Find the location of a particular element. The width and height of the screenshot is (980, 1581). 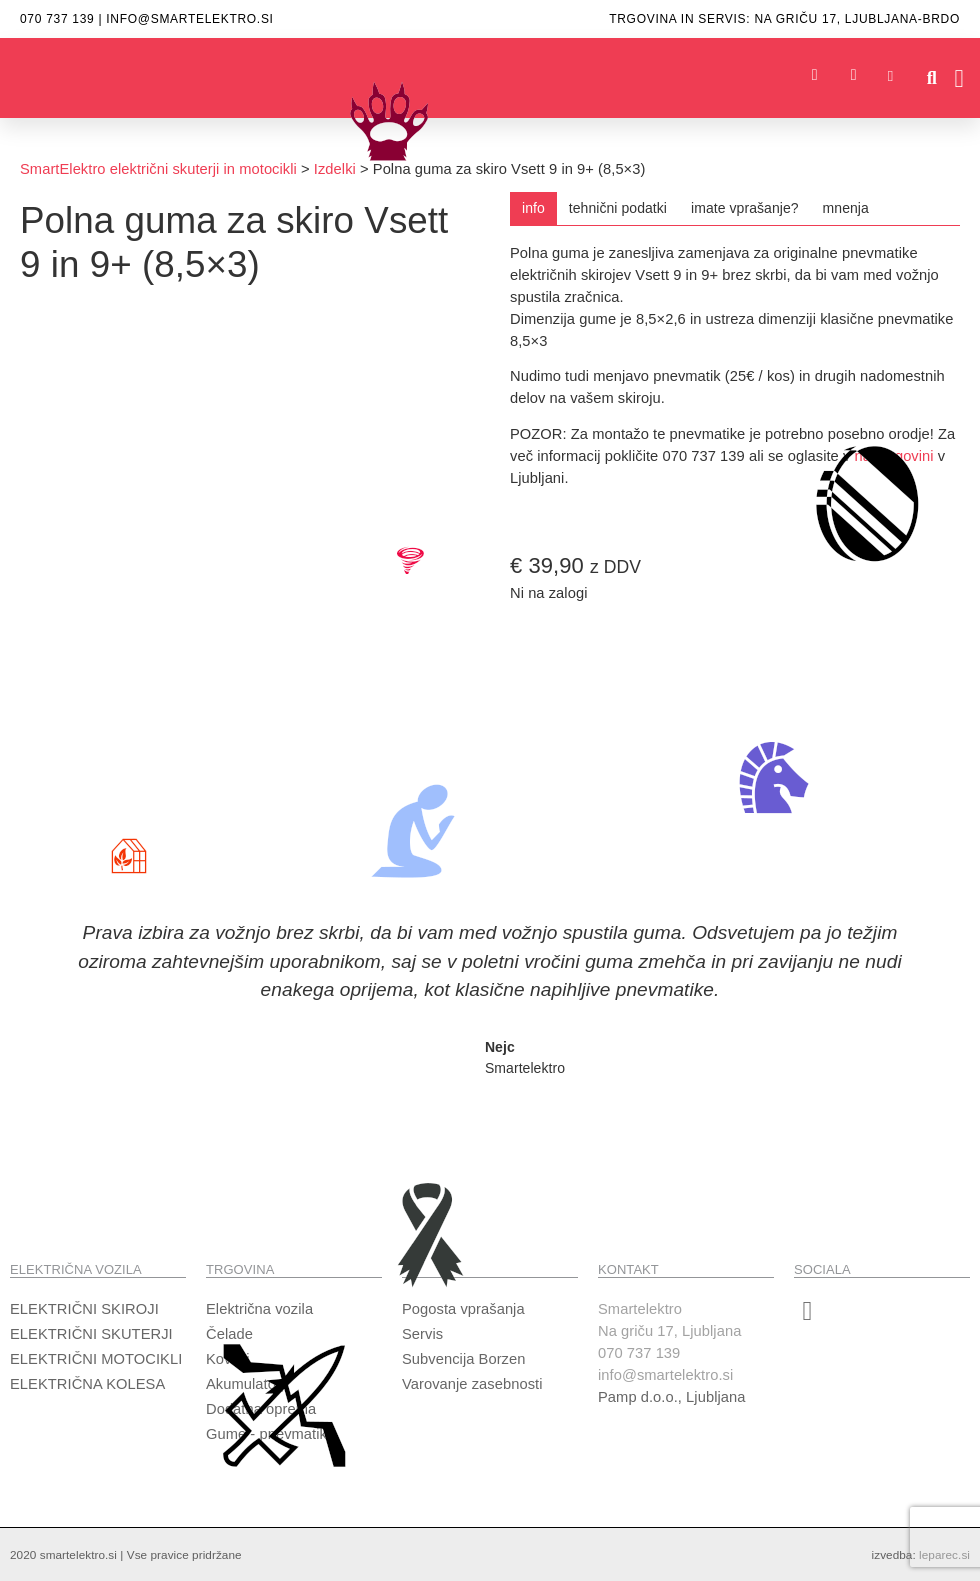

indicates support for a cause or awareness campaign is located at coordinates (429, 1235).